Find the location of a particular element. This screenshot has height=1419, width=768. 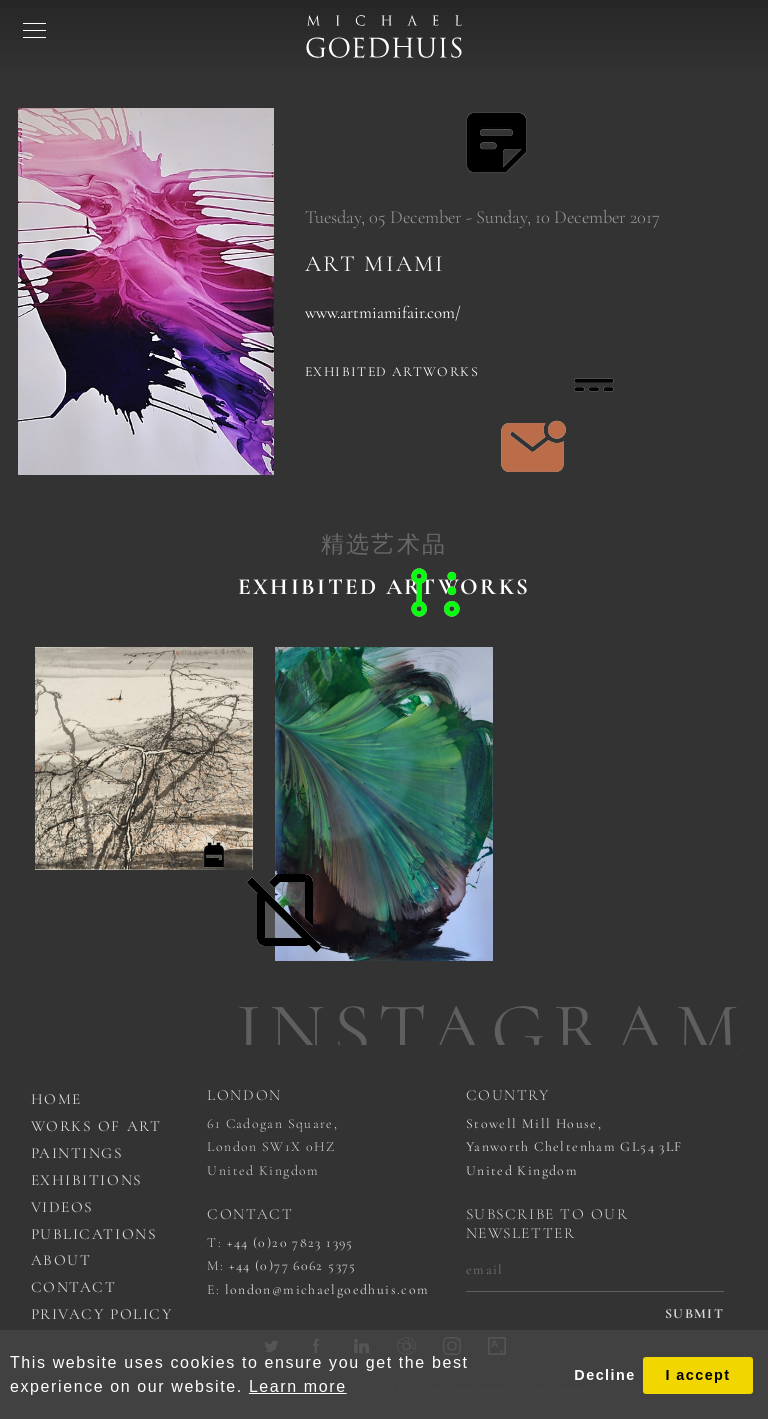

create a new note is located at coordinates (496, 142).